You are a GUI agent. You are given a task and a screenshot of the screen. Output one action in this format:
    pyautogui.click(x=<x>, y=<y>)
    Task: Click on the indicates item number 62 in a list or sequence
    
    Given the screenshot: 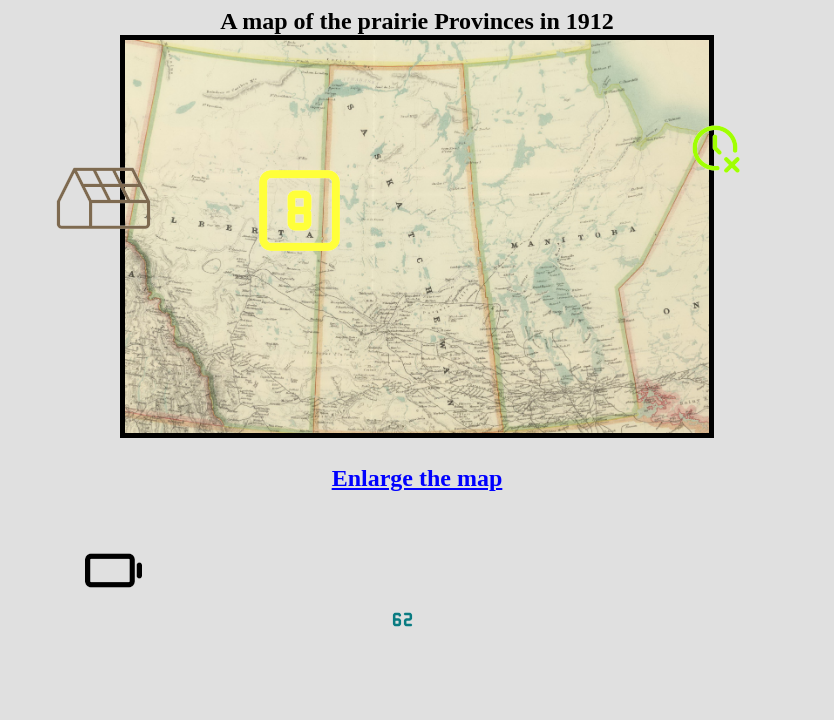 What is the action you would take?
    pyautogui.click(x=402, y=619)
    